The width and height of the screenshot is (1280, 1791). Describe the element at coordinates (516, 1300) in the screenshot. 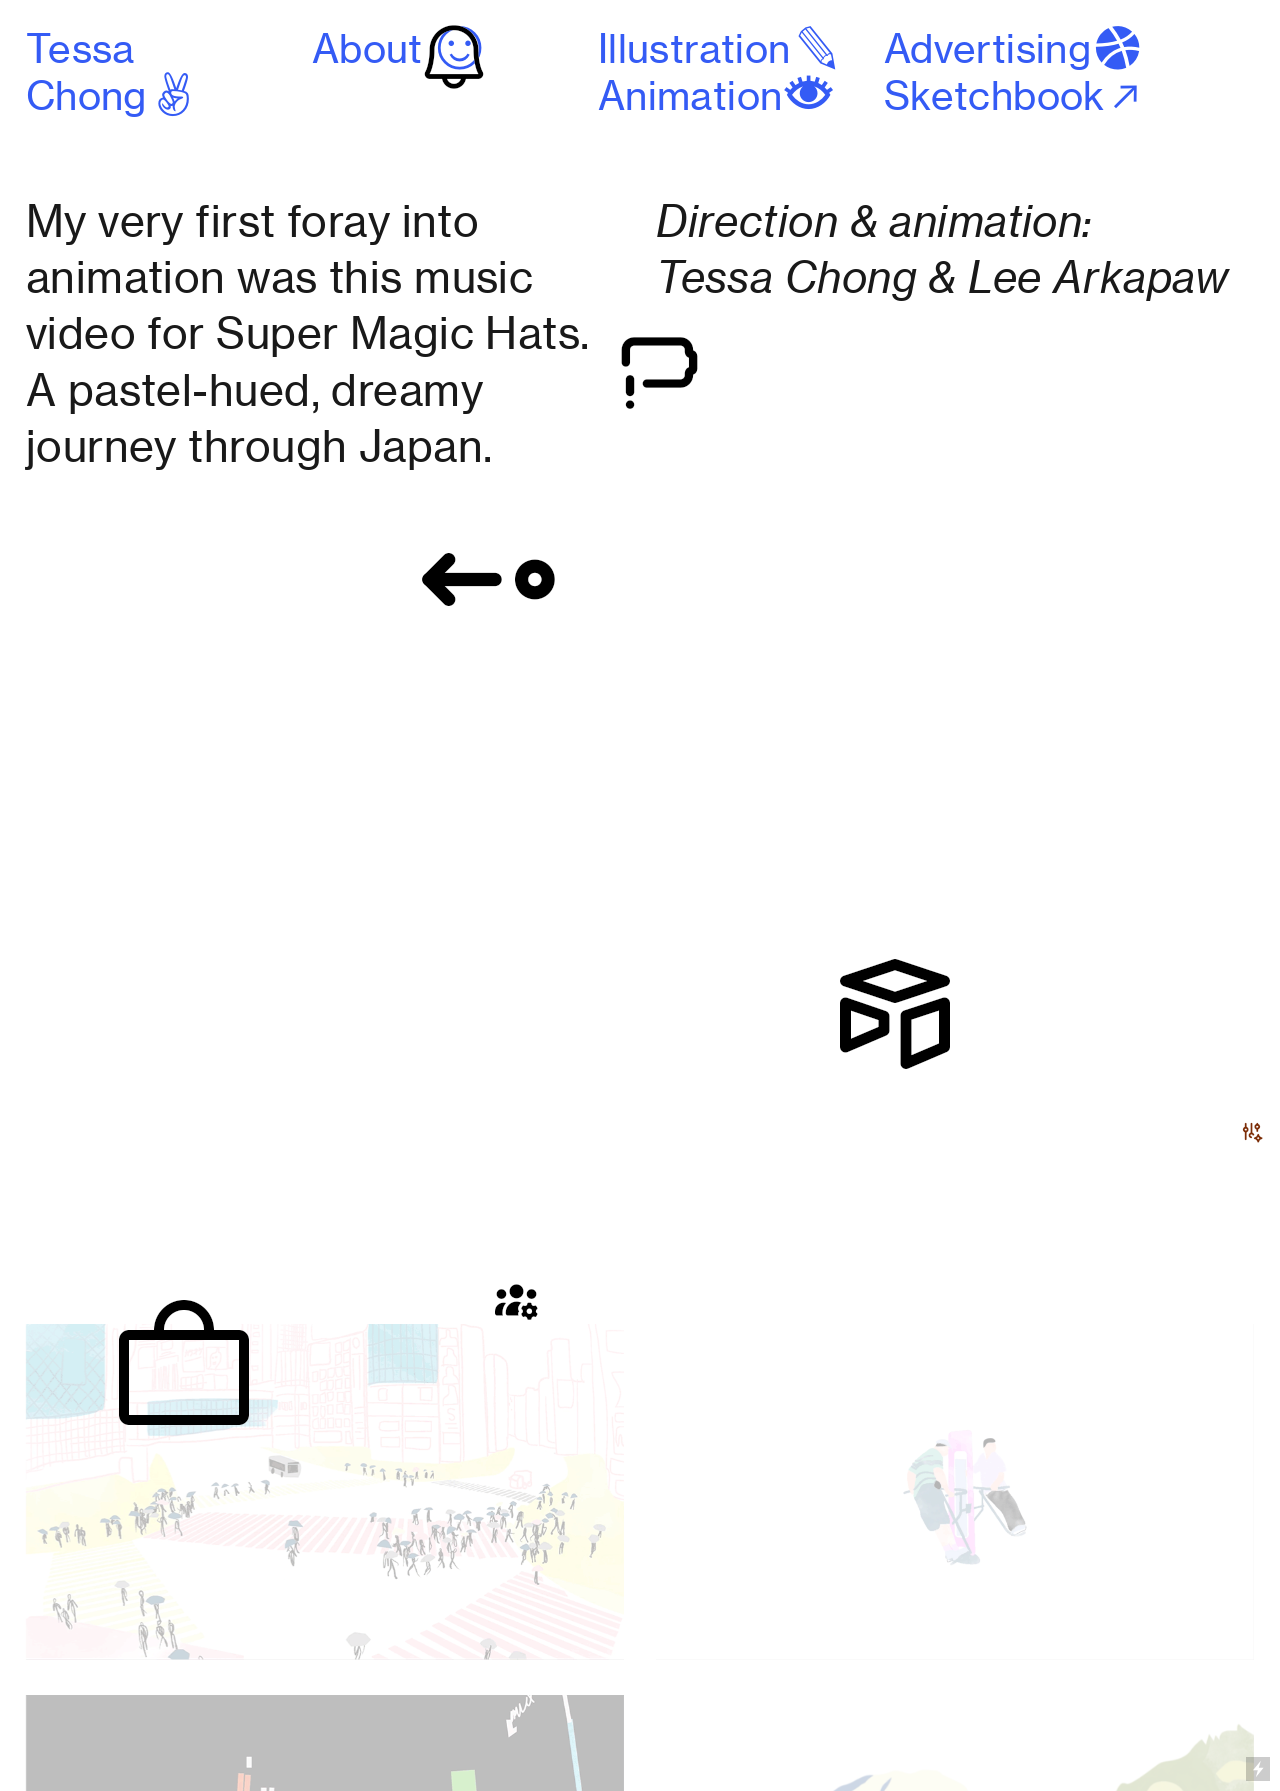

I see `manage user group settings` at that location.